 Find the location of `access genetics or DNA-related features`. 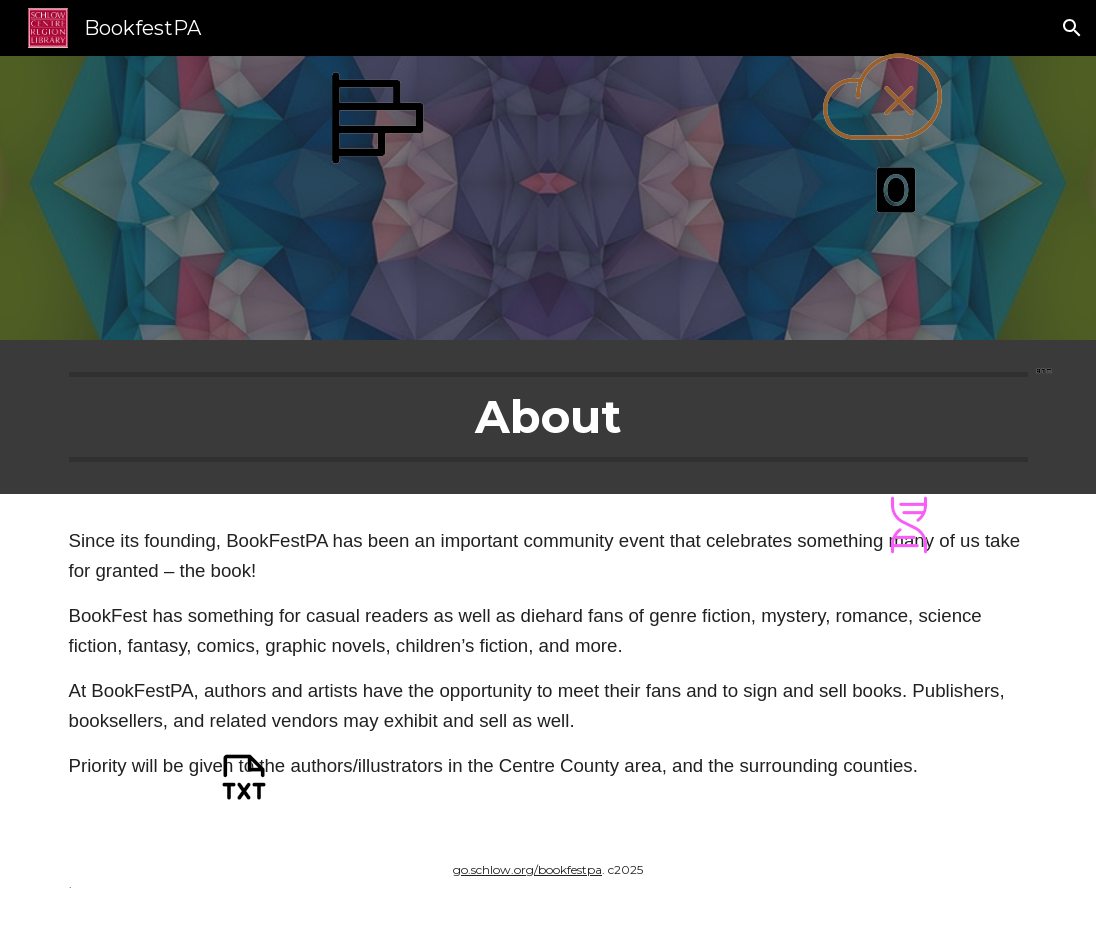

access genetics or DNA-related features is located at coordinates (909, 525).